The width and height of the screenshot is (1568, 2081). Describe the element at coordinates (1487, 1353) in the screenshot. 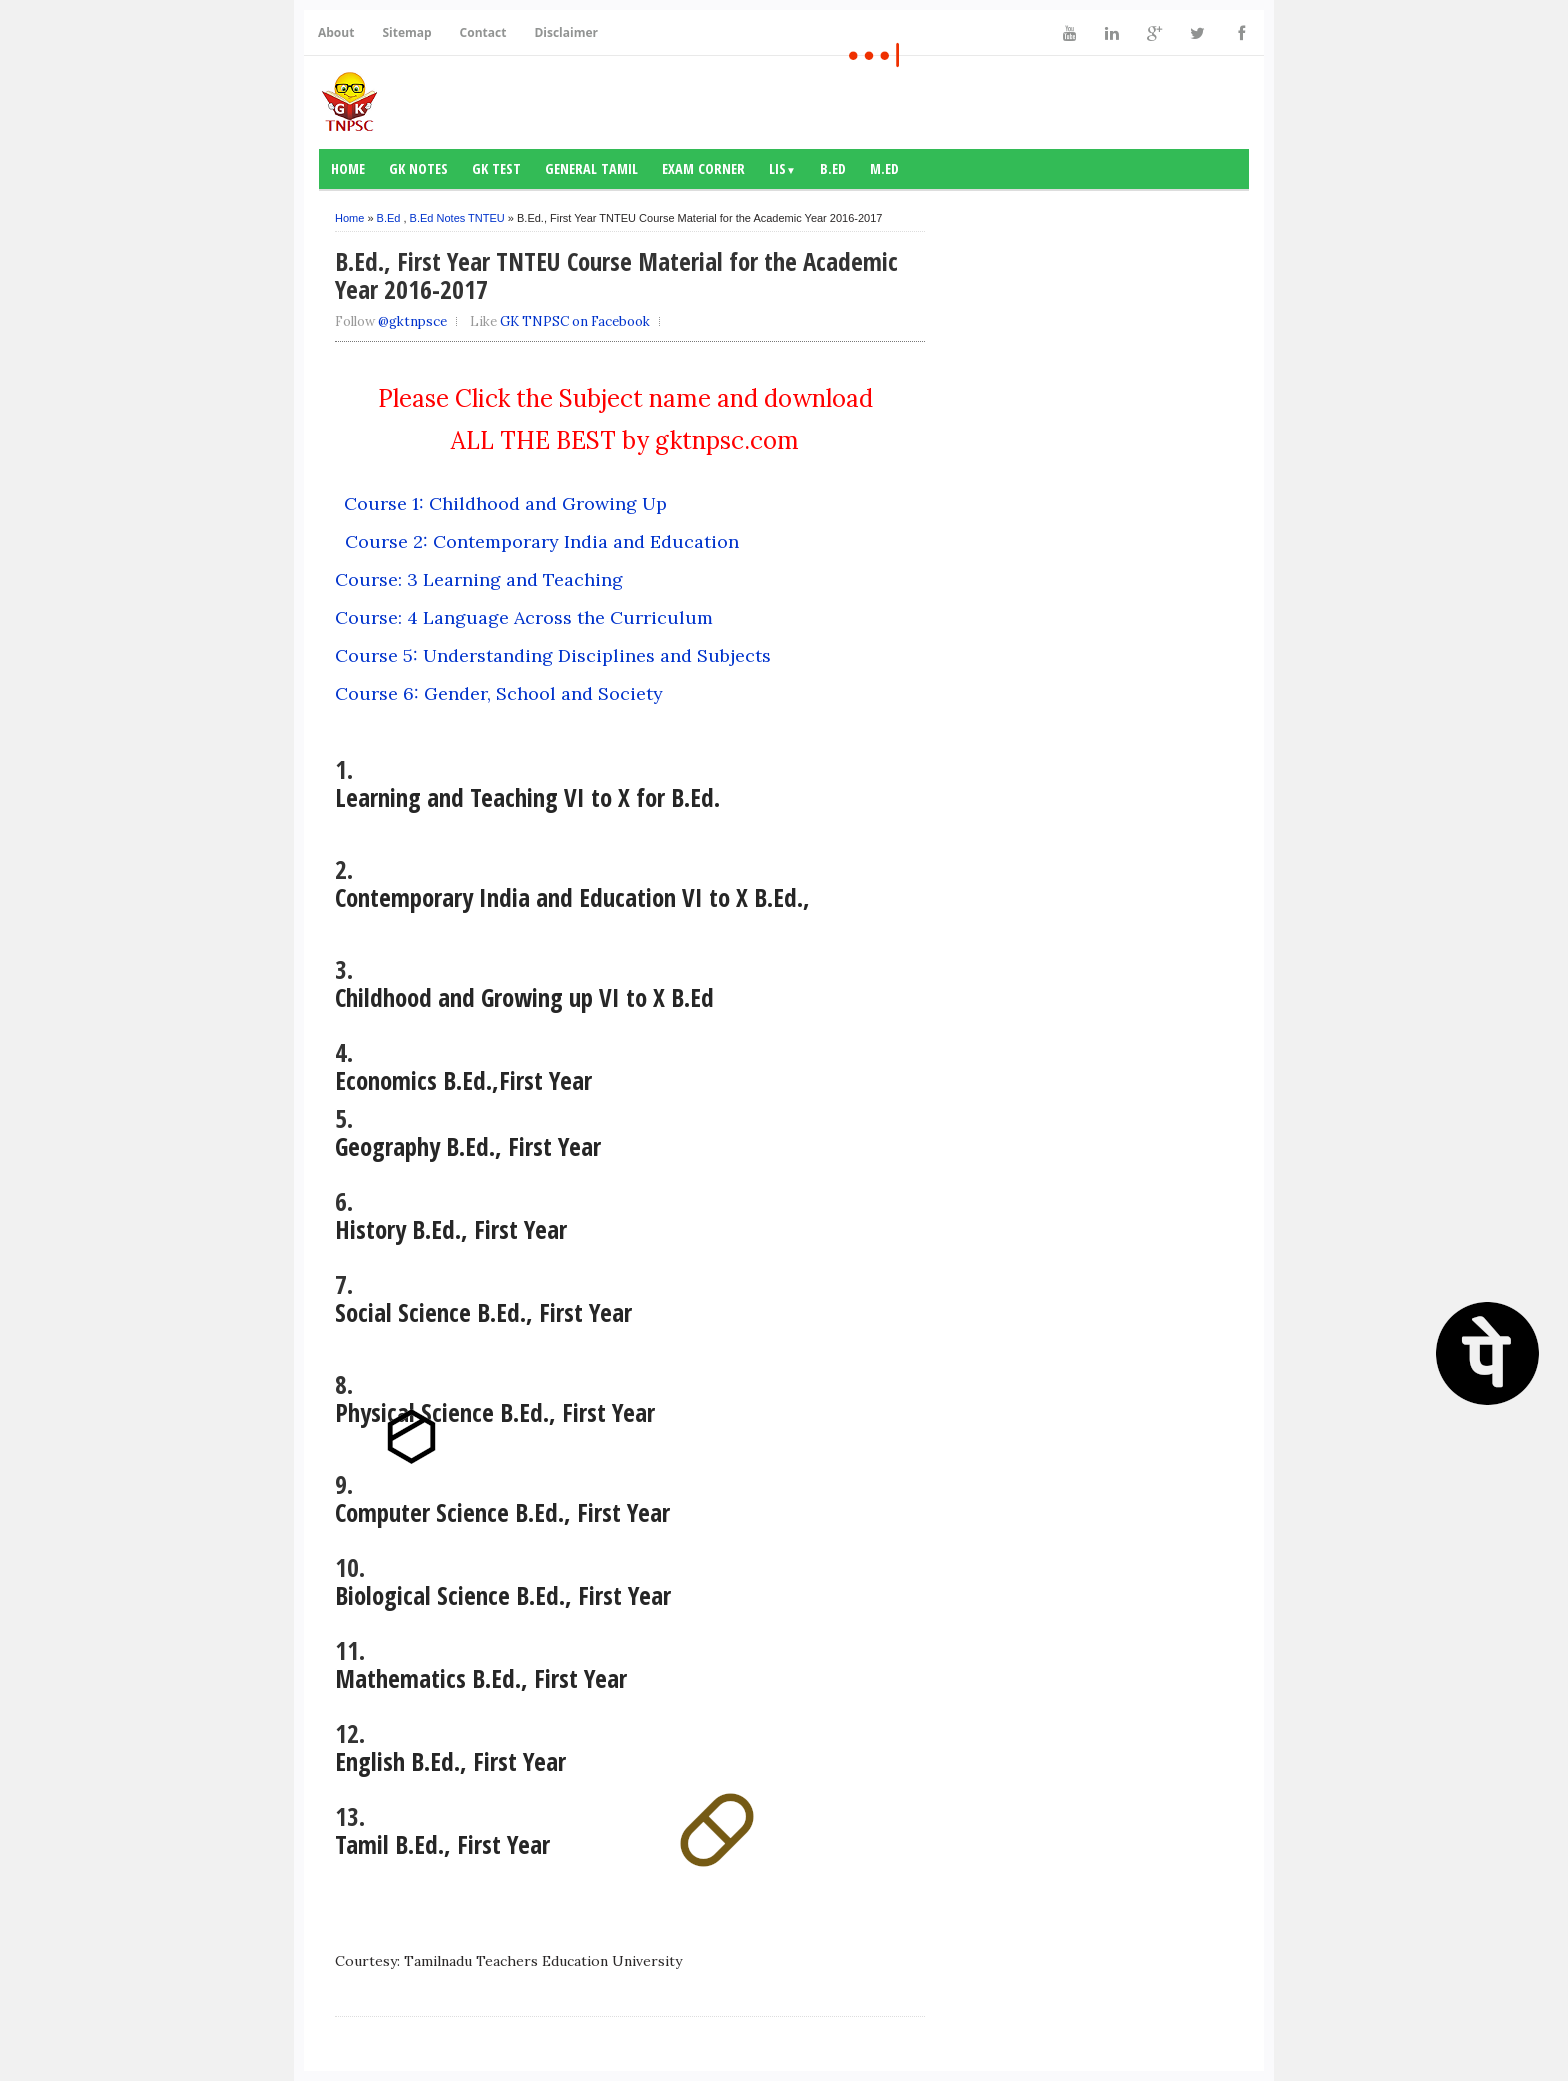

I see `open PhonePe payment app` at that location.